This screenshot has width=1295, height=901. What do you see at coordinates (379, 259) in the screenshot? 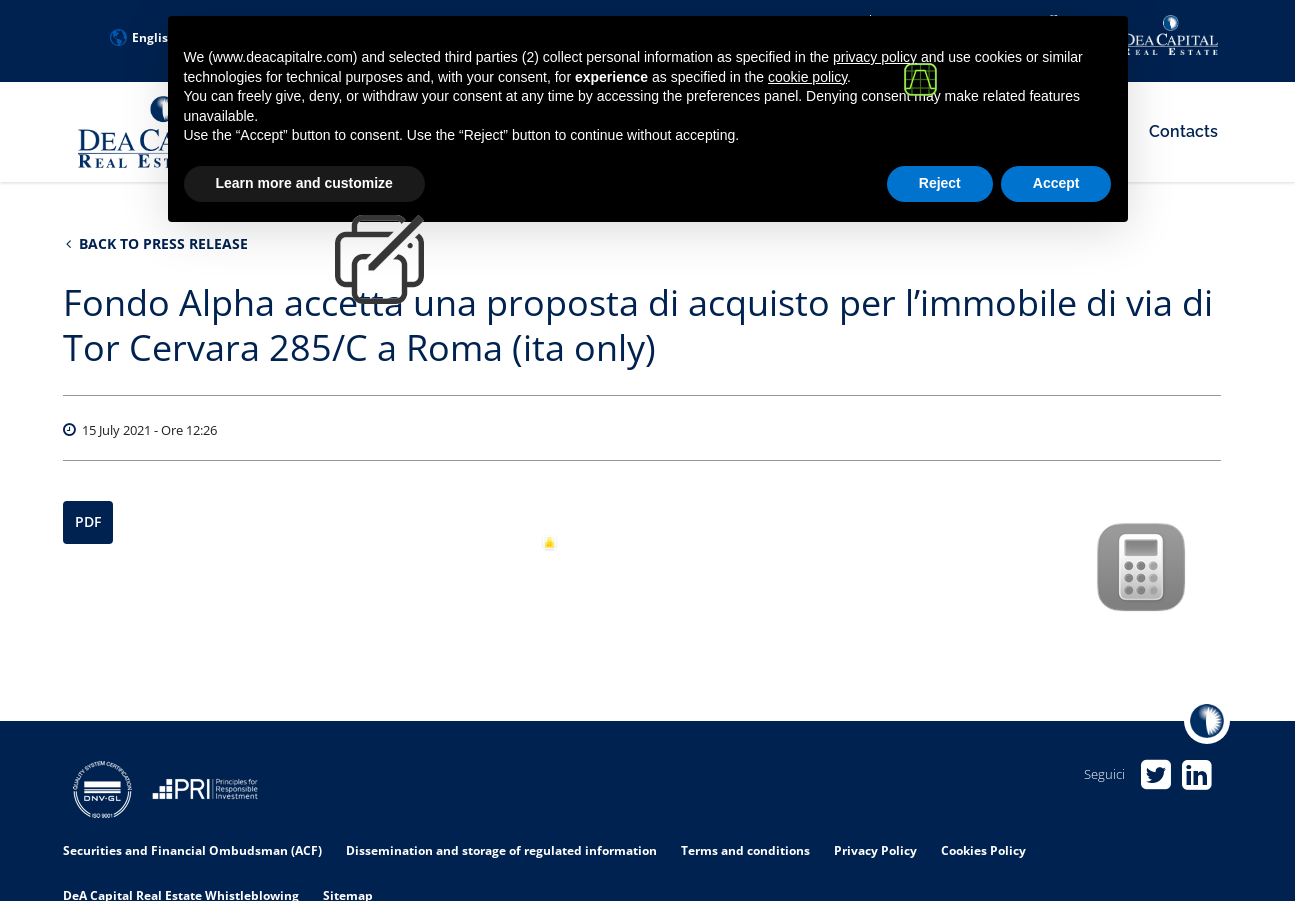
I see `open print editor application` at bounding box center [379, 259].